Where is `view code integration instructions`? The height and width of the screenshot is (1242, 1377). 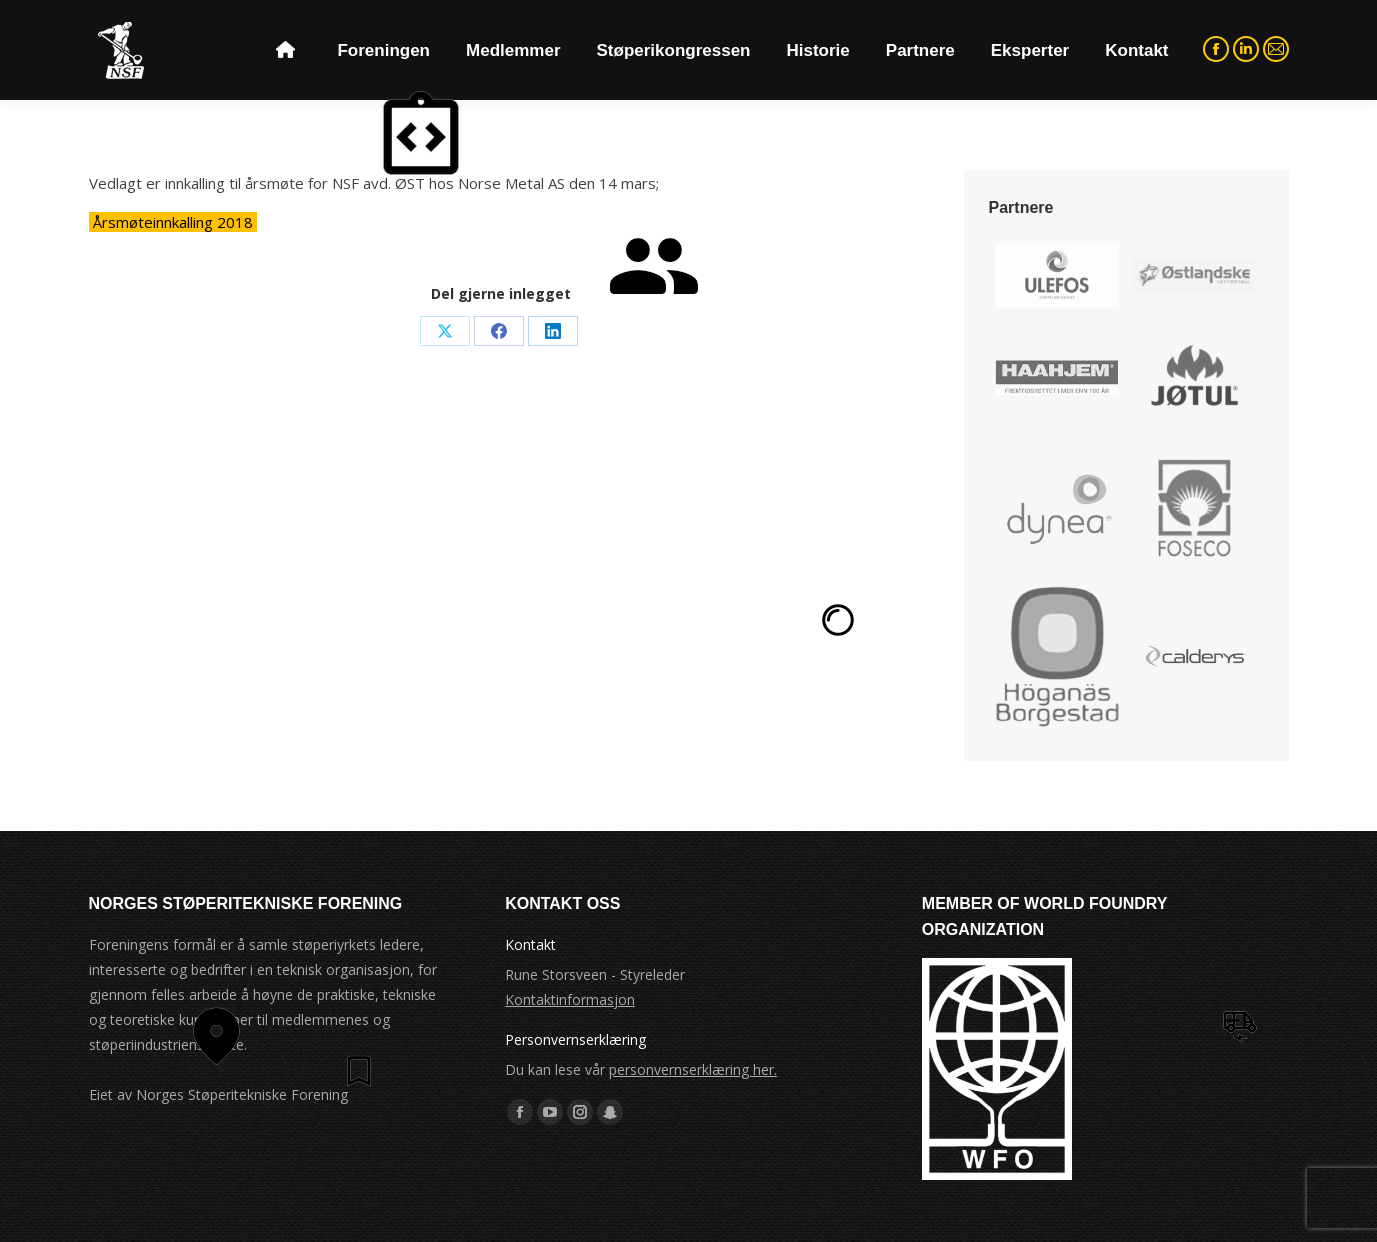 view code integration instructions is located at coordinates (421, 137).